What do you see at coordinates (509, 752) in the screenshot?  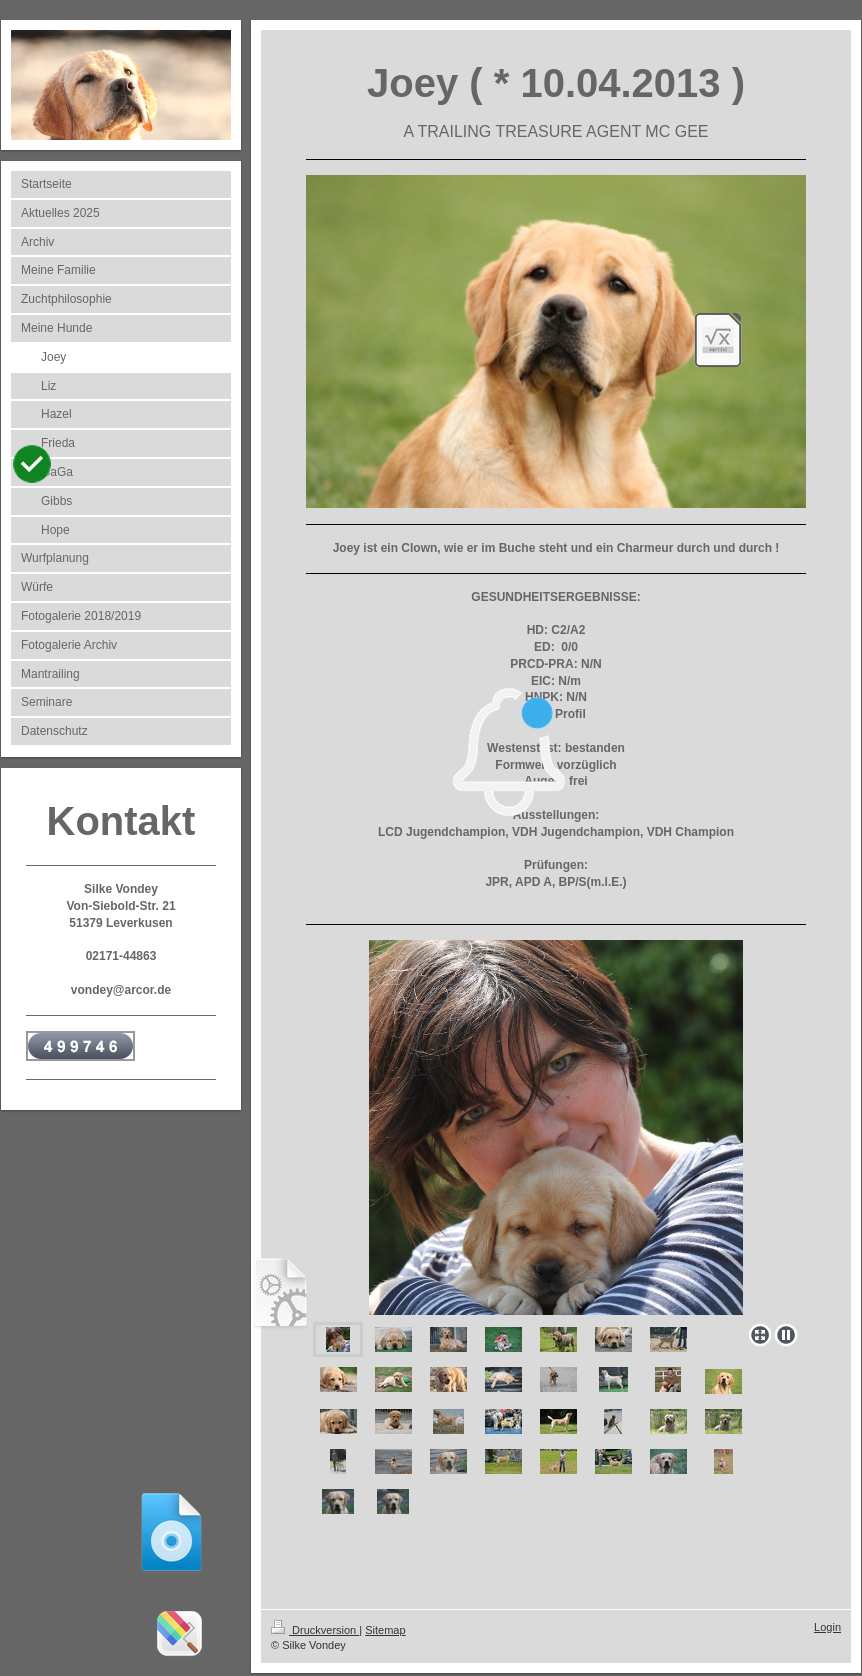 I see `indicates new notifications available` at bounding box center [509, 752].